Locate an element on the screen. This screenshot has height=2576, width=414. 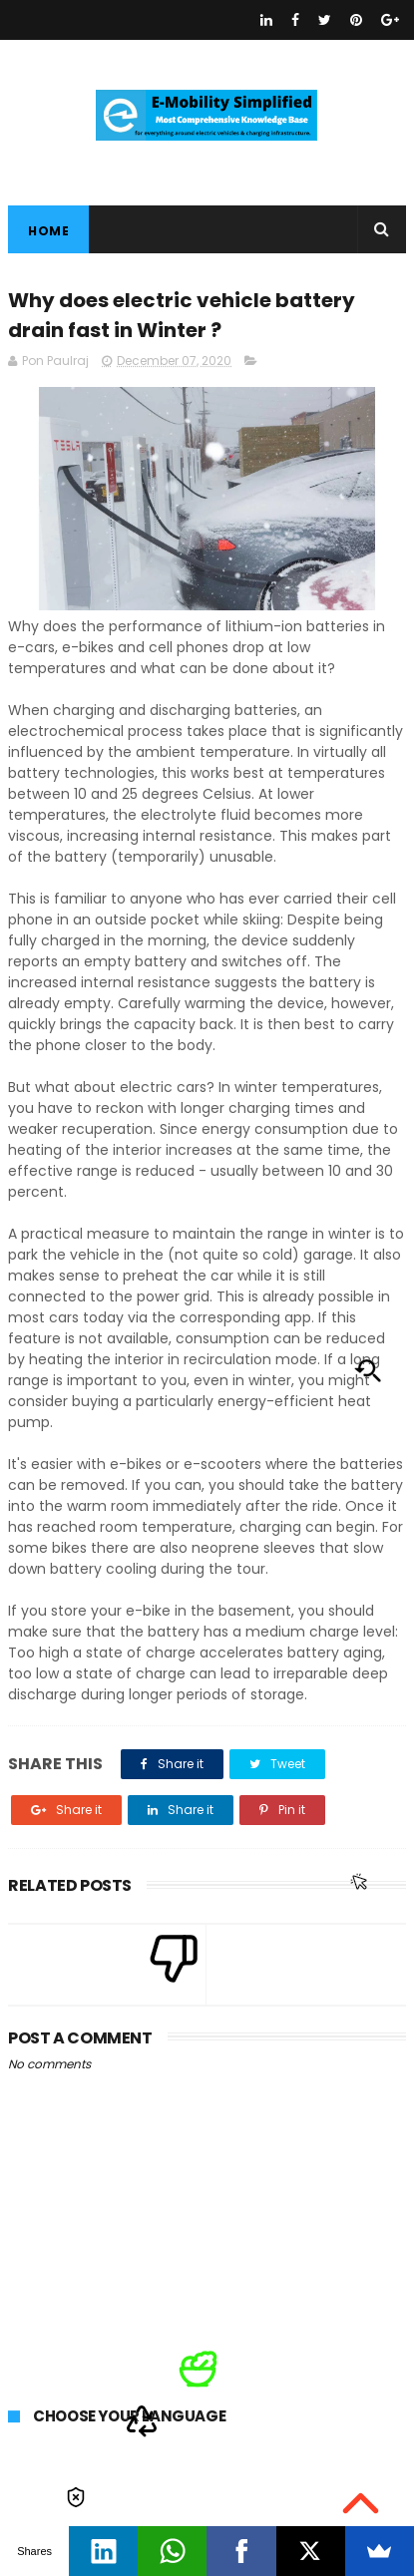
redo or retry a search is located at coordinates (368, 1371).